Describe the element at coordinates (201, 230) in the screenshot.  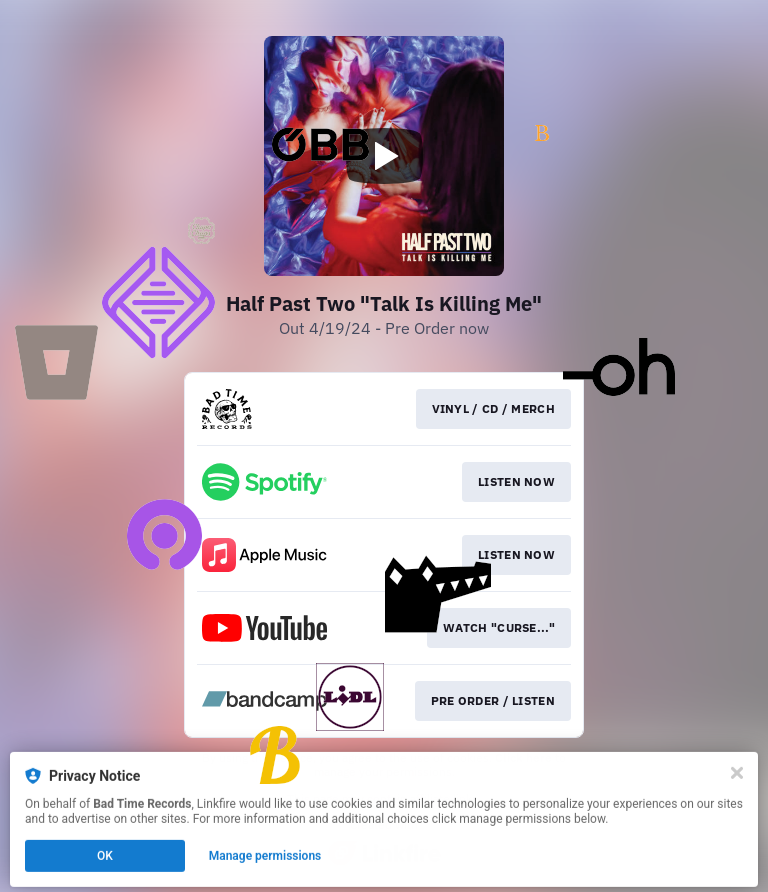
I see `chupa chups brand logo` at that location.